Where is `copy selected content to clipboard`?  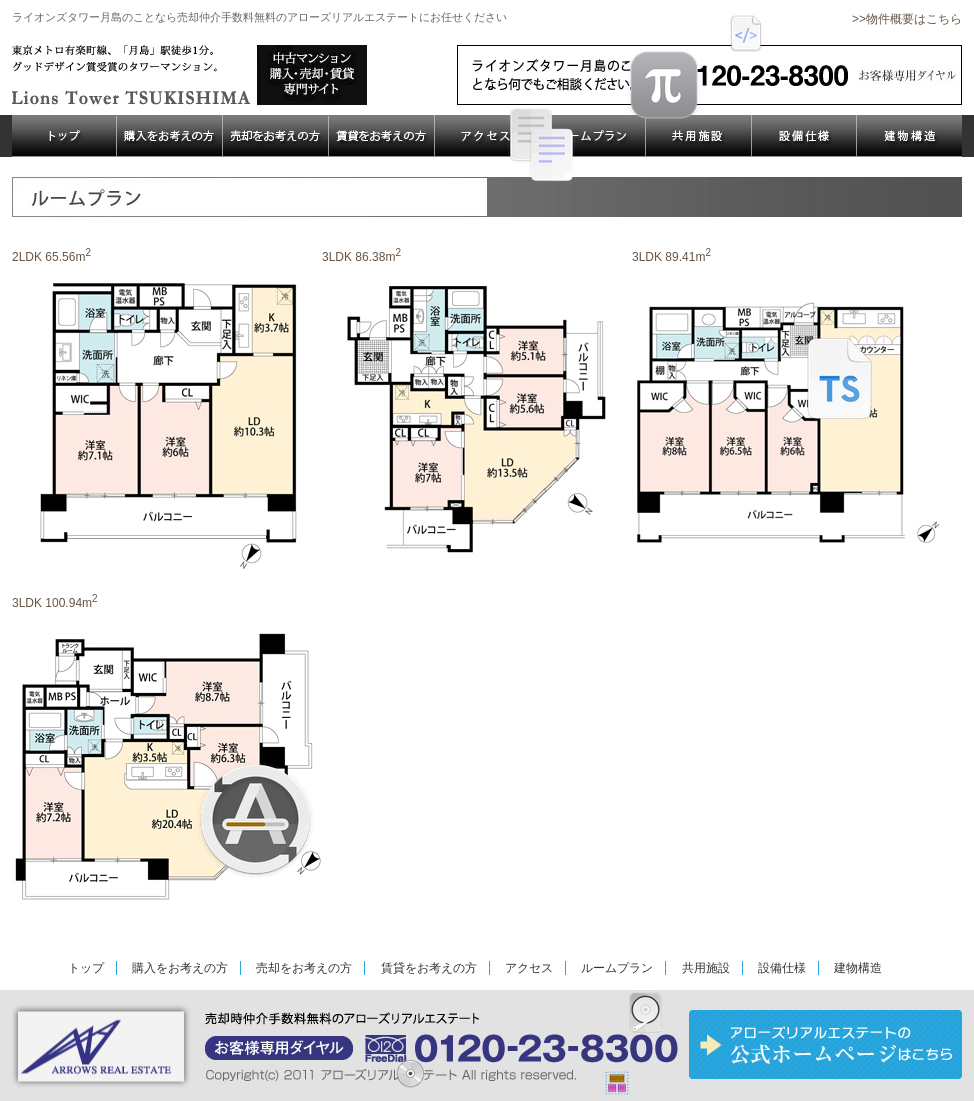
copy selected content to clipboard is located at coordinates (541, 144).